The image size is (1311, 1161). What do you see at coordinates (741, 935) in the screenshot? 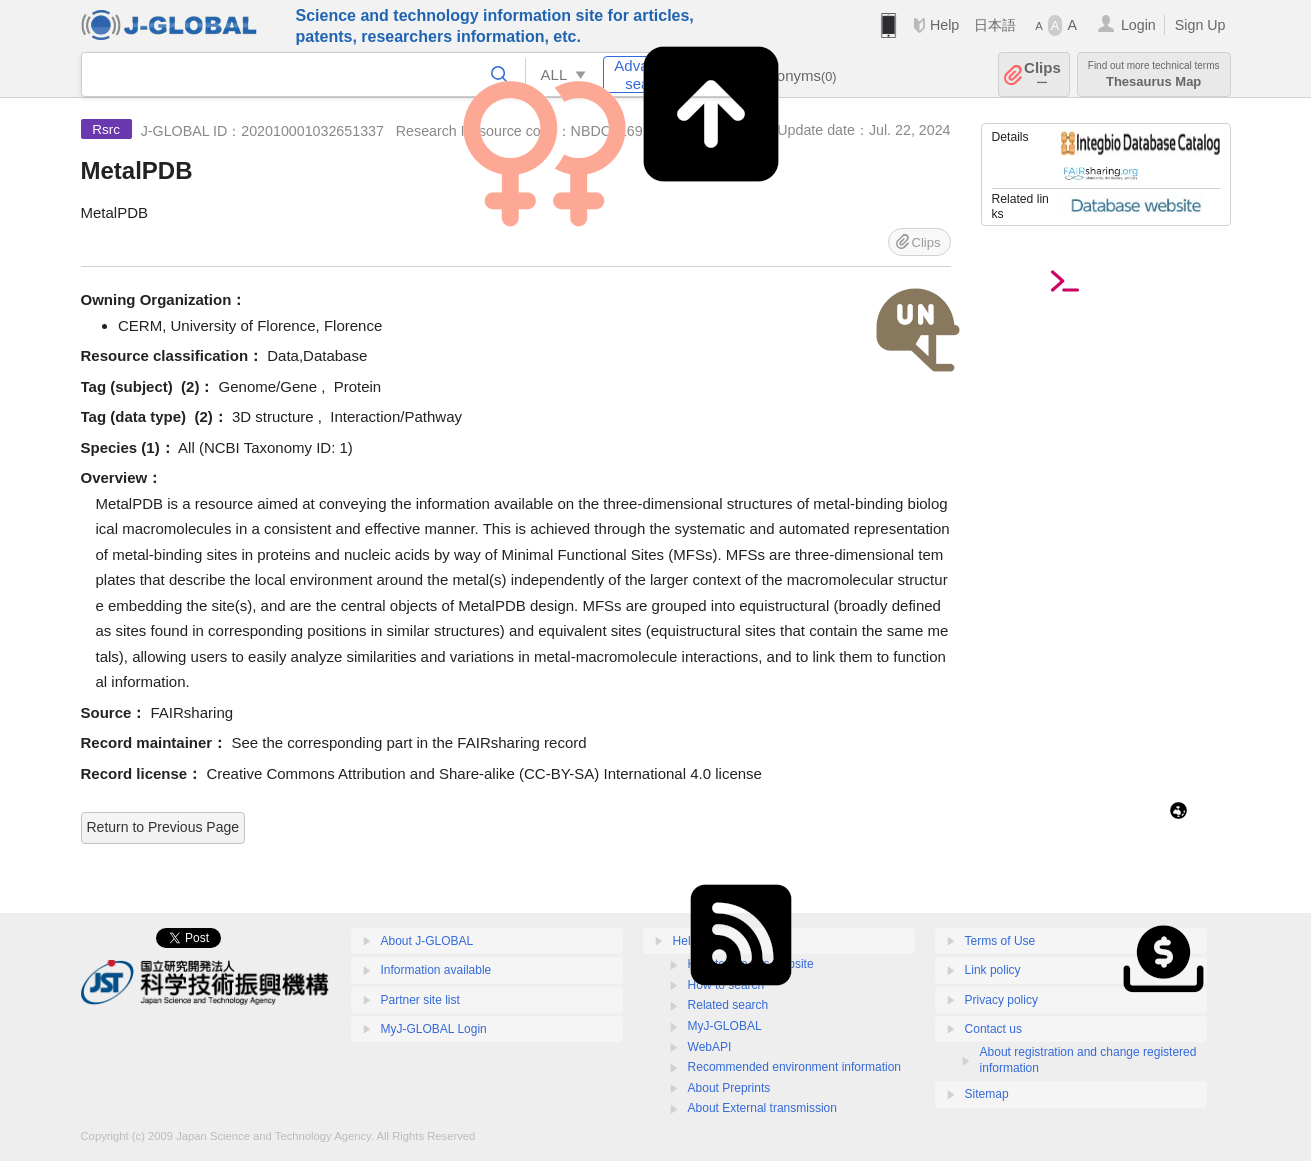
I see `subscribe to RSS feed` at bounding box center [741, 935].